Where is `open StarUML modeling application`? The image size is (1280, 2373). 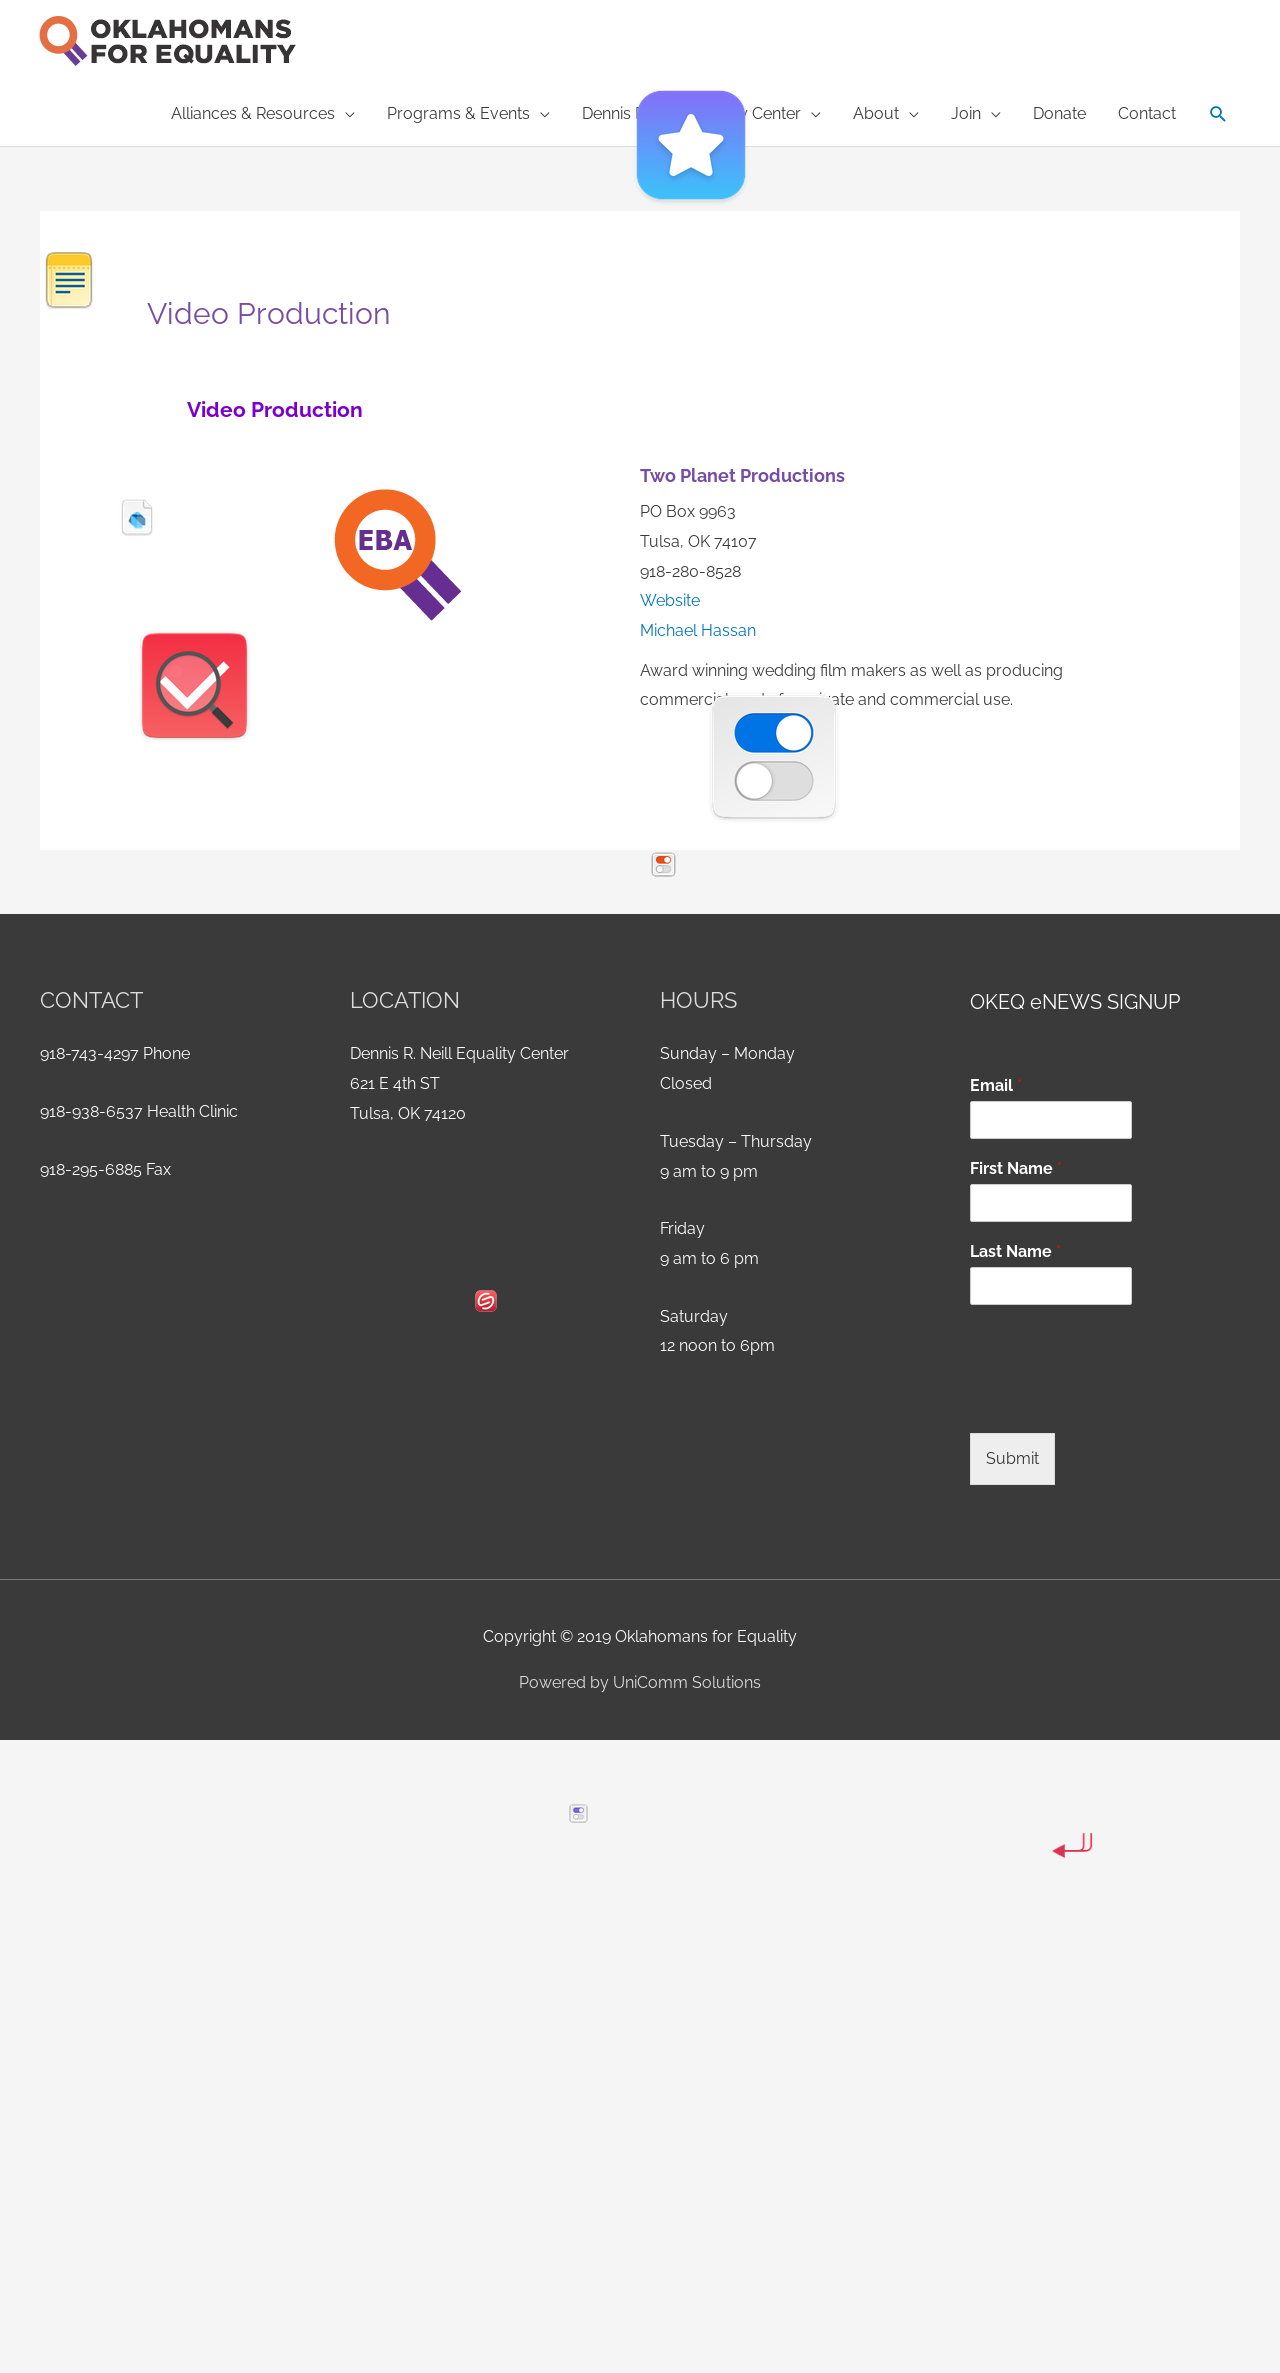
open StarUML modeling application is located at coordinates (691, 145).